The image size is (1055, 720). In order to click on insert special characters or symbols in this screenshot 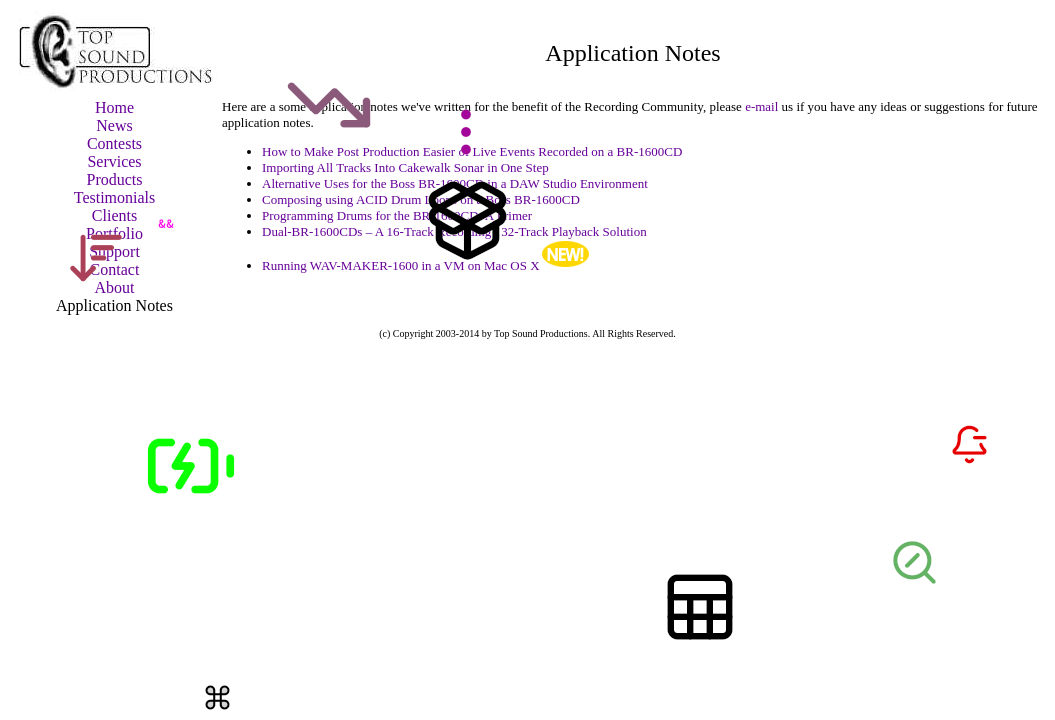, I will do `click(166, 224)`.